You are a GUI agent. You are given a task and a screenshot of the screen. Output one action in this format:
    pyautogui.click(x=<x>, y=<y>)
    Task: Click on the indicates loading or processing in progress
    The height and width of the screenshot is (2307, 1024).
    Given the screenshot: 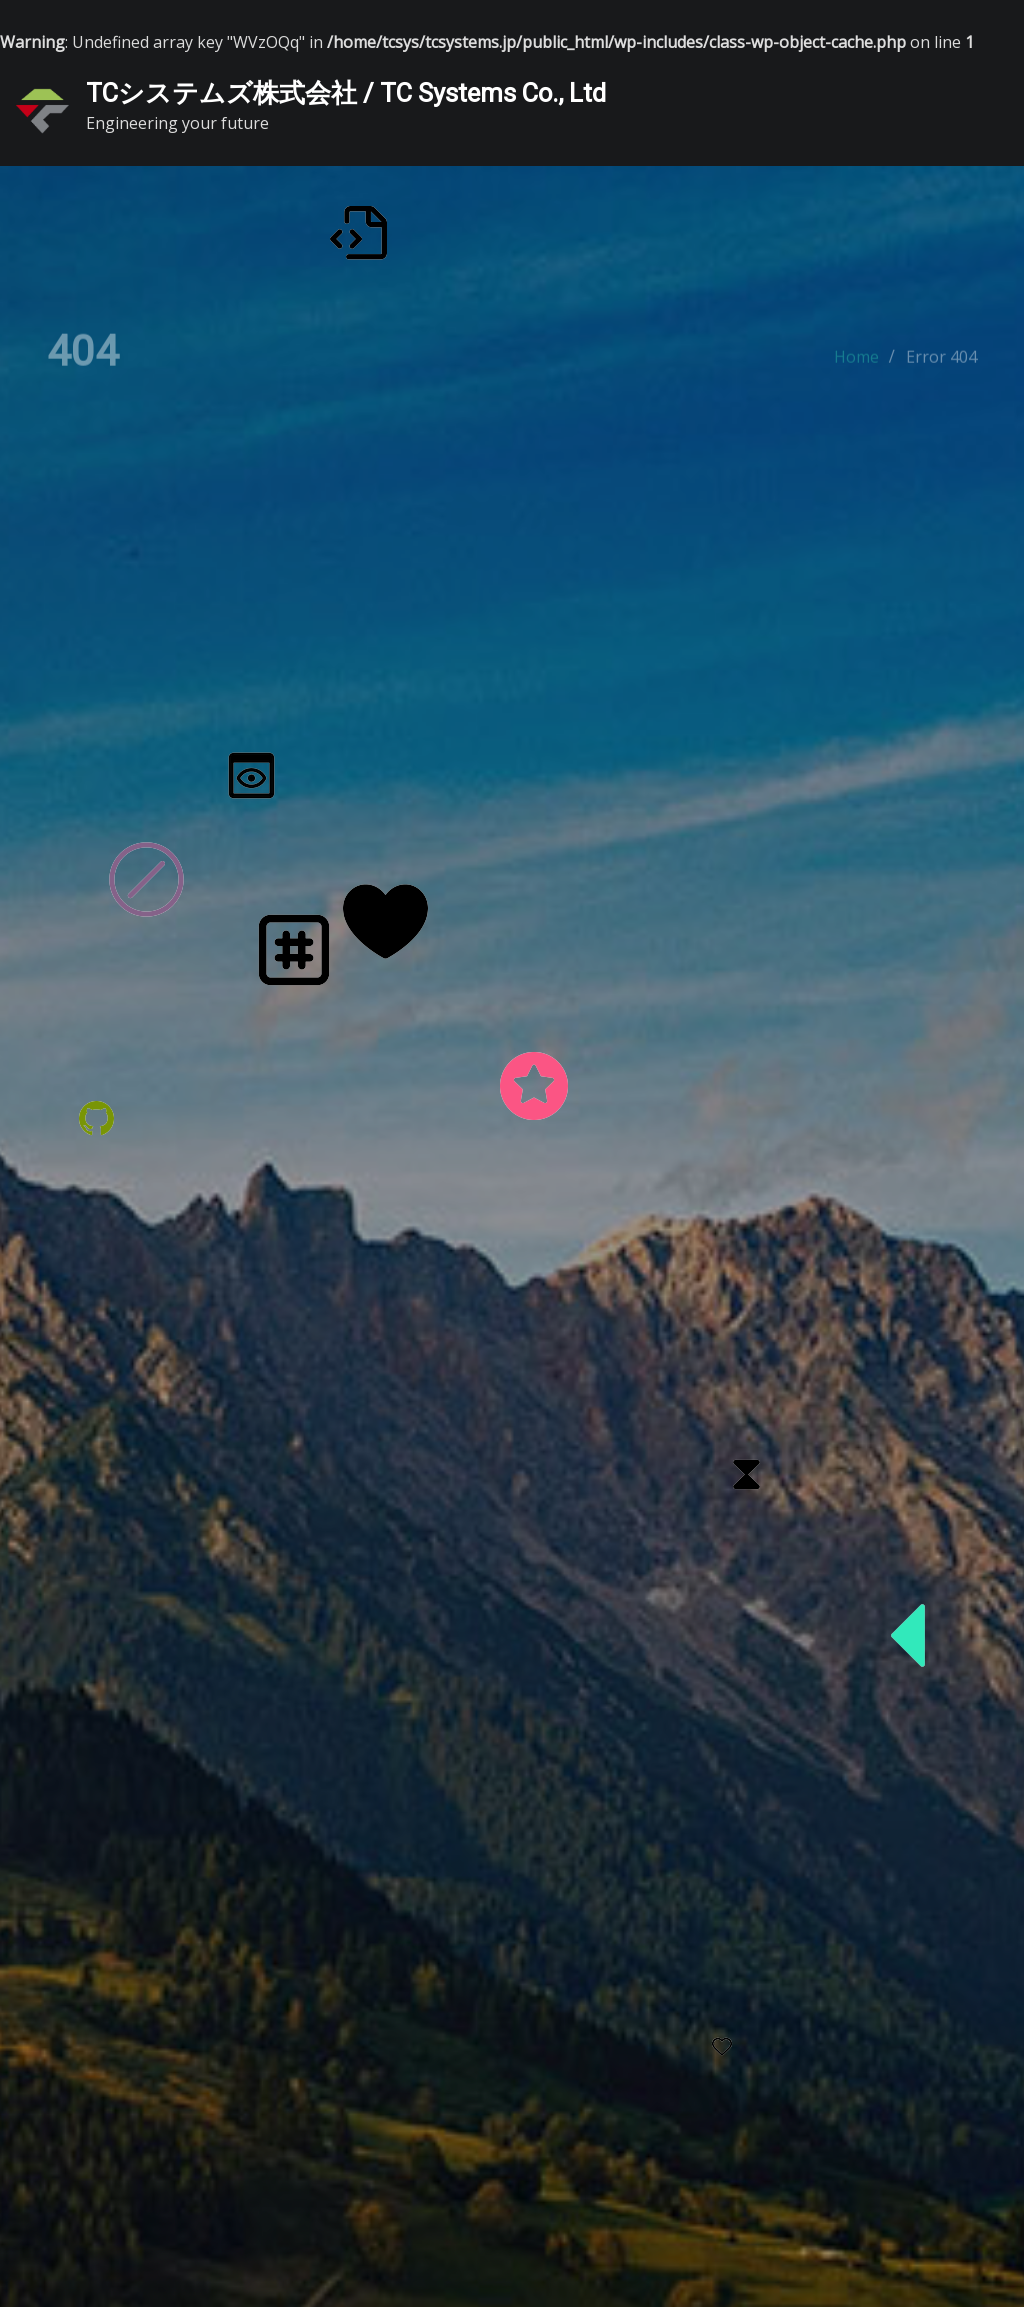 What is the action you would take?
    pyautogui.click(x=746, y=1474)
    